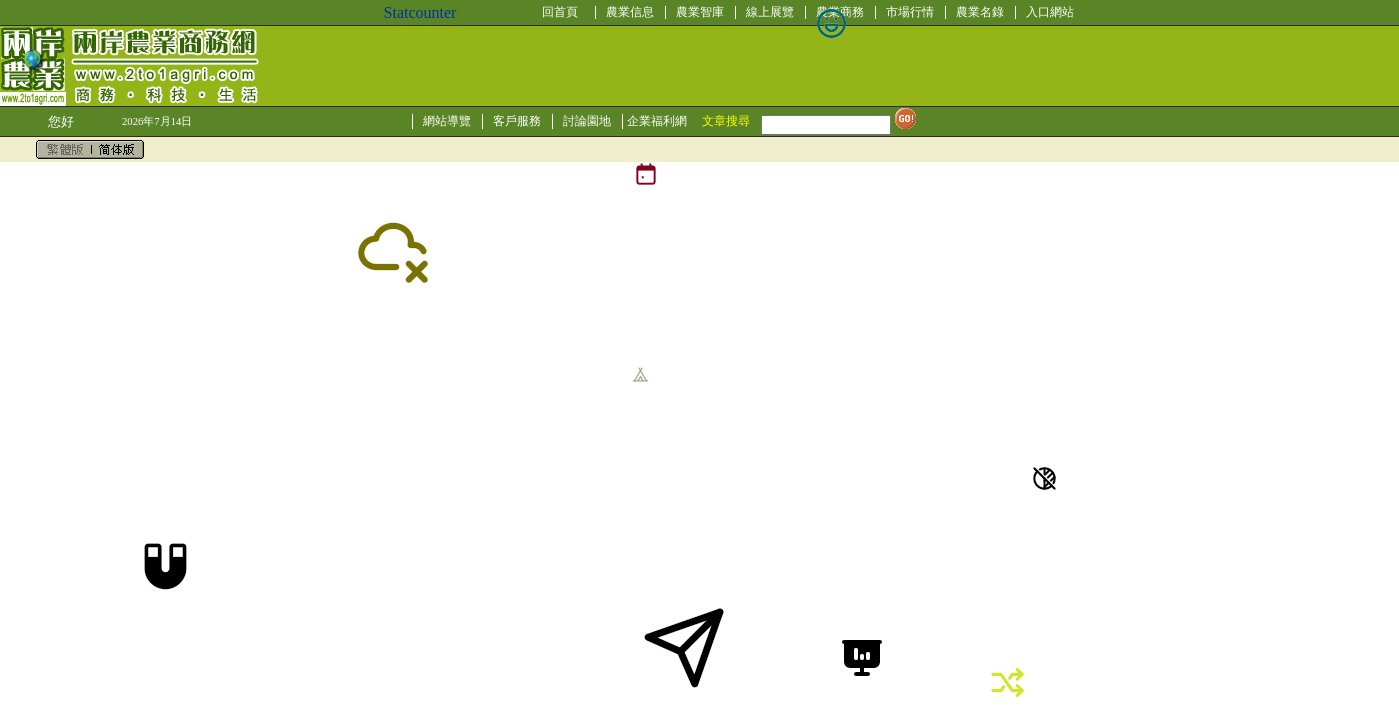 The height and width of the screenshot is (720, 1399). Describe the element at coordinates (393, 248) in the screenshot. I see `disconnect from cloud storage` at that location.